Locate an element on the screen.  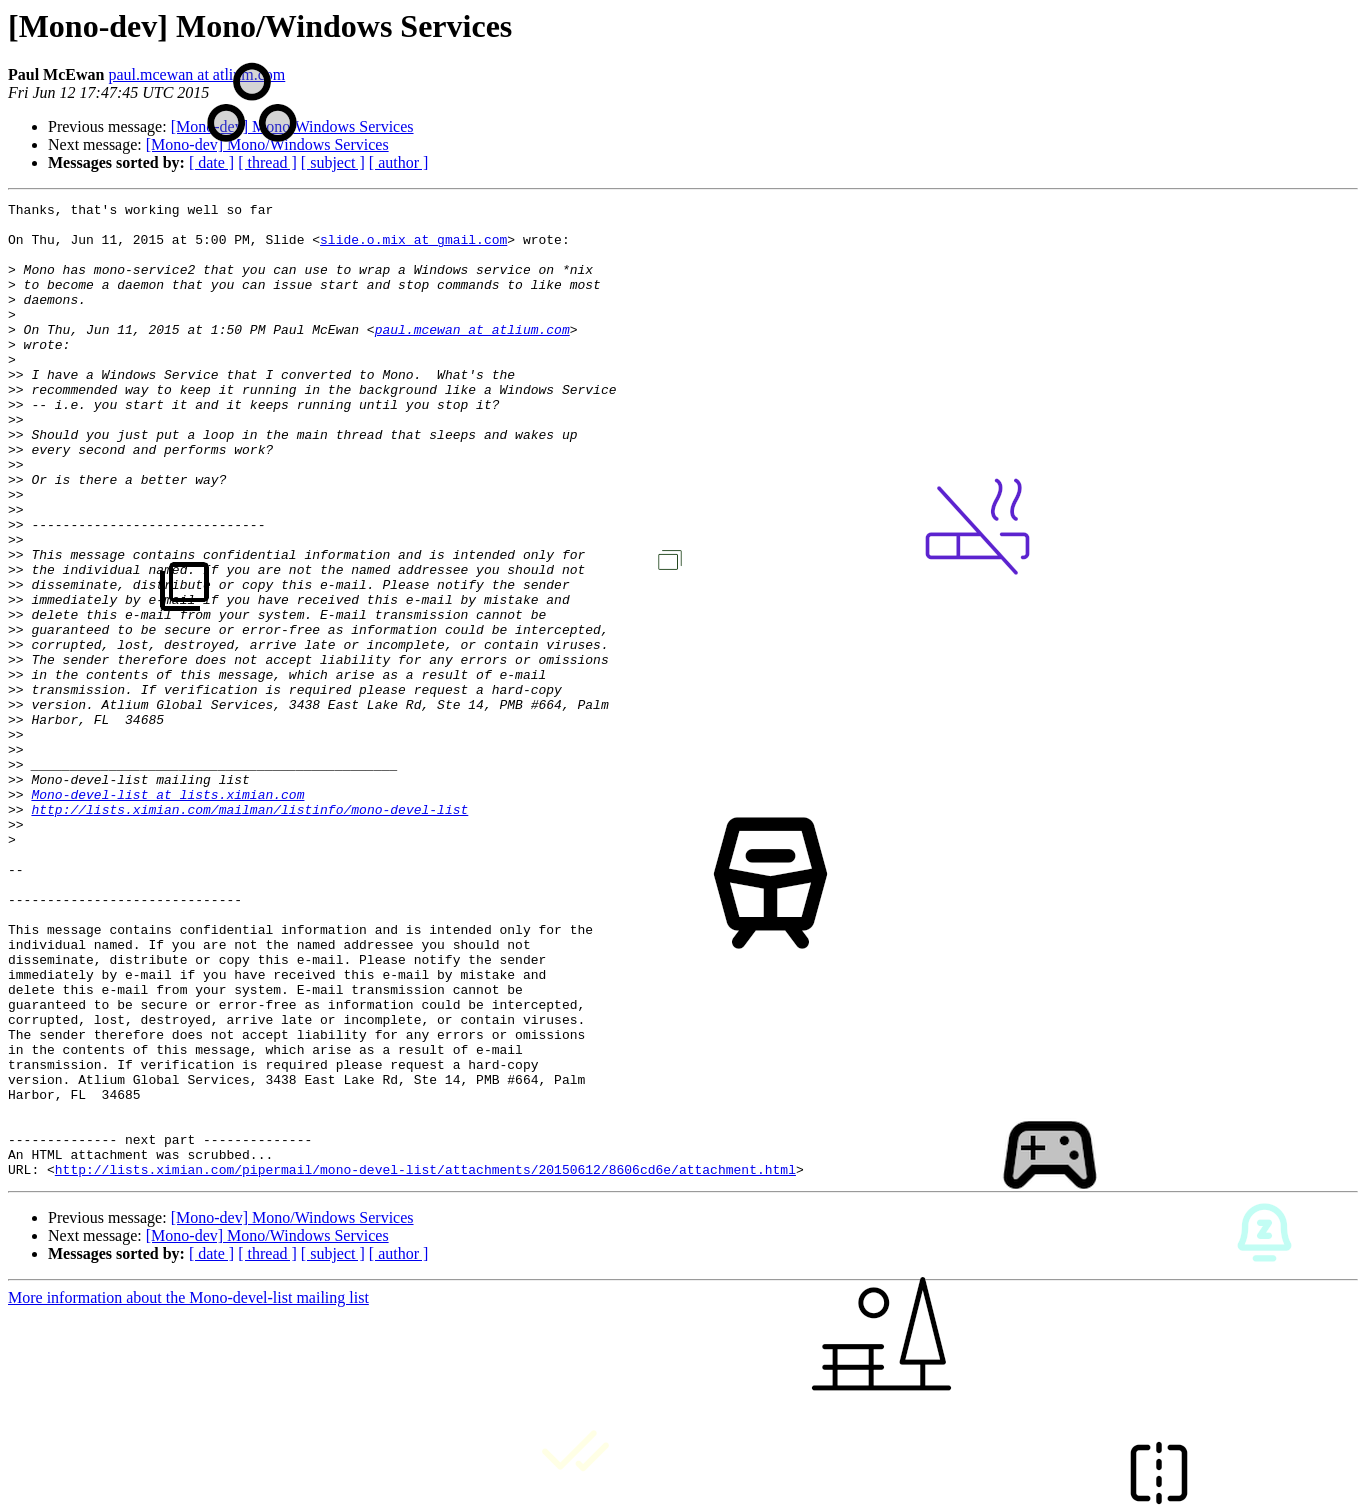
indicates no filter is applied is located at coordinates (184, 586).